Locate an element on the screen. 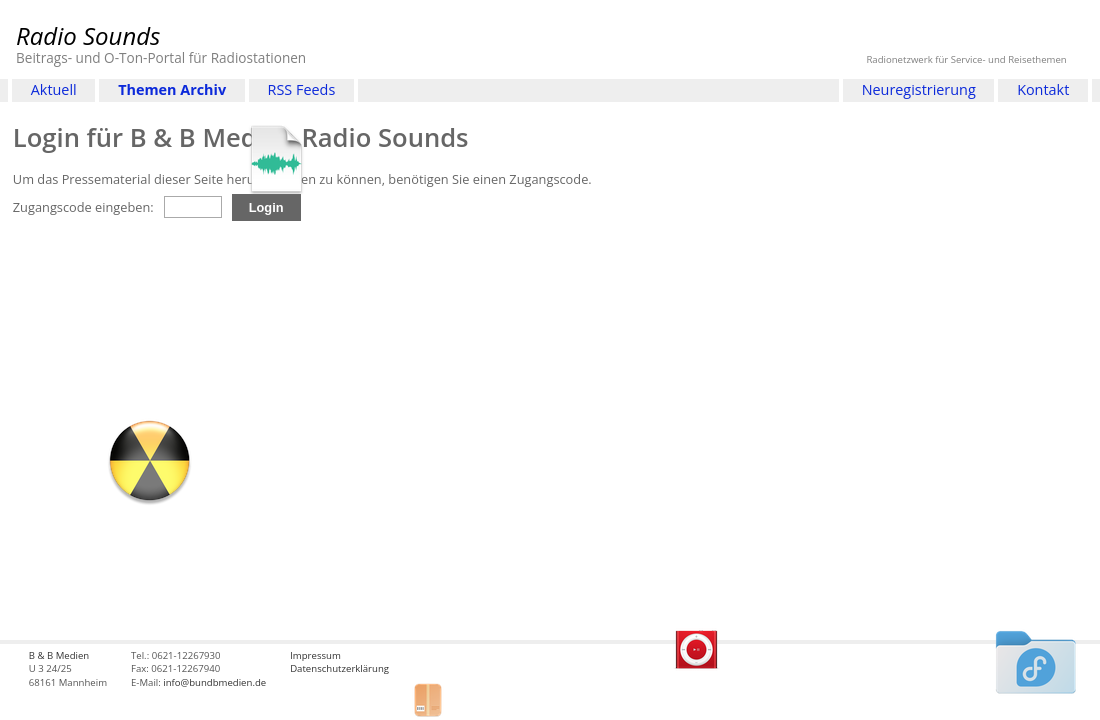  folder containing fedora linux system files is located at coordinates (1035, 664).